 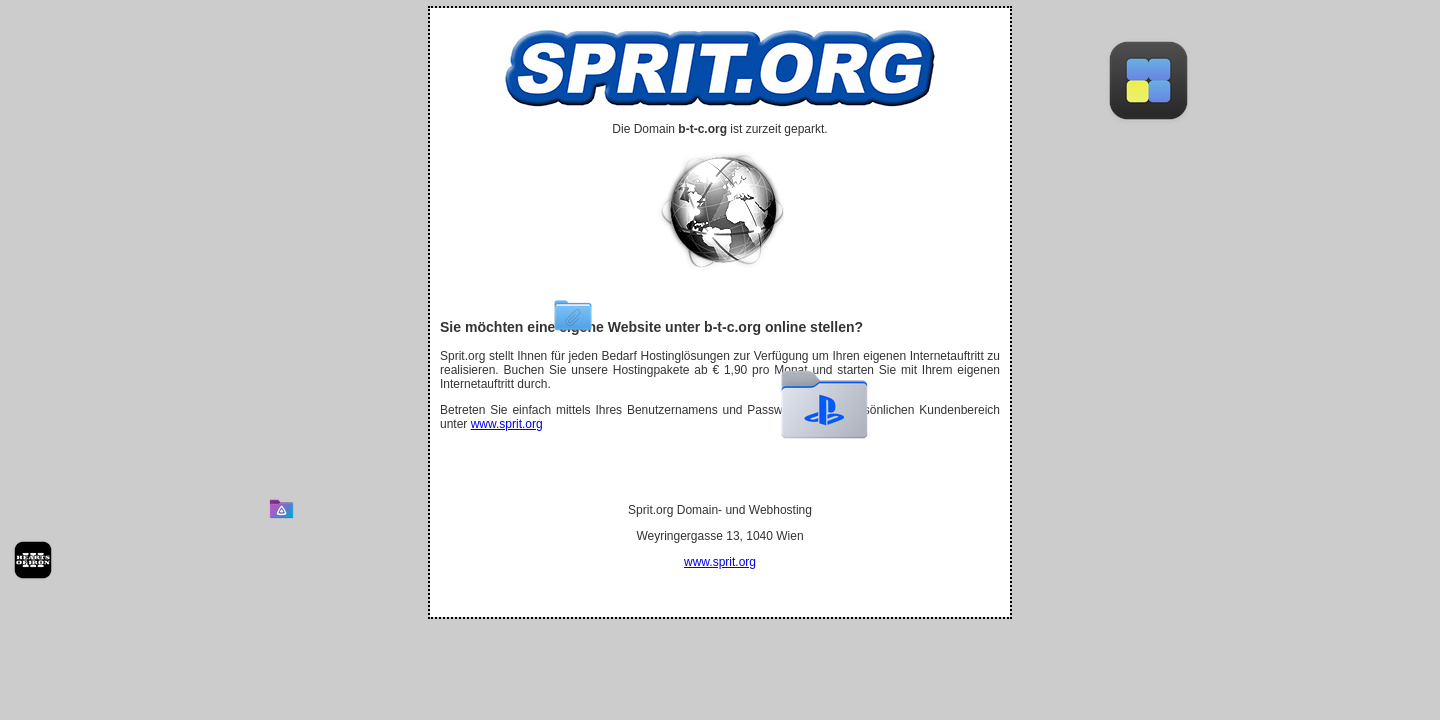 I want to click on open jellyfin media server folder, so click(x=281, y=509).